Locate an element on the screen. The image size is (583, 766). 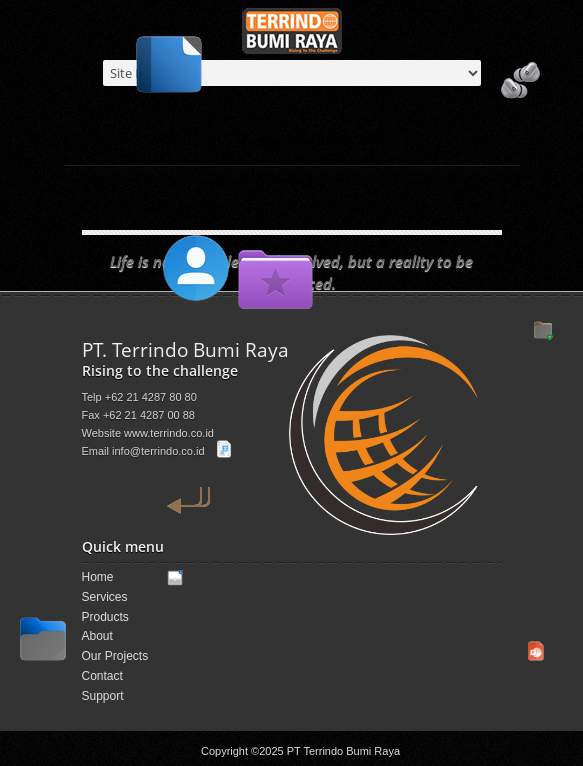
a gettext translation template file (.pot) is located at coordinates (224, 449).